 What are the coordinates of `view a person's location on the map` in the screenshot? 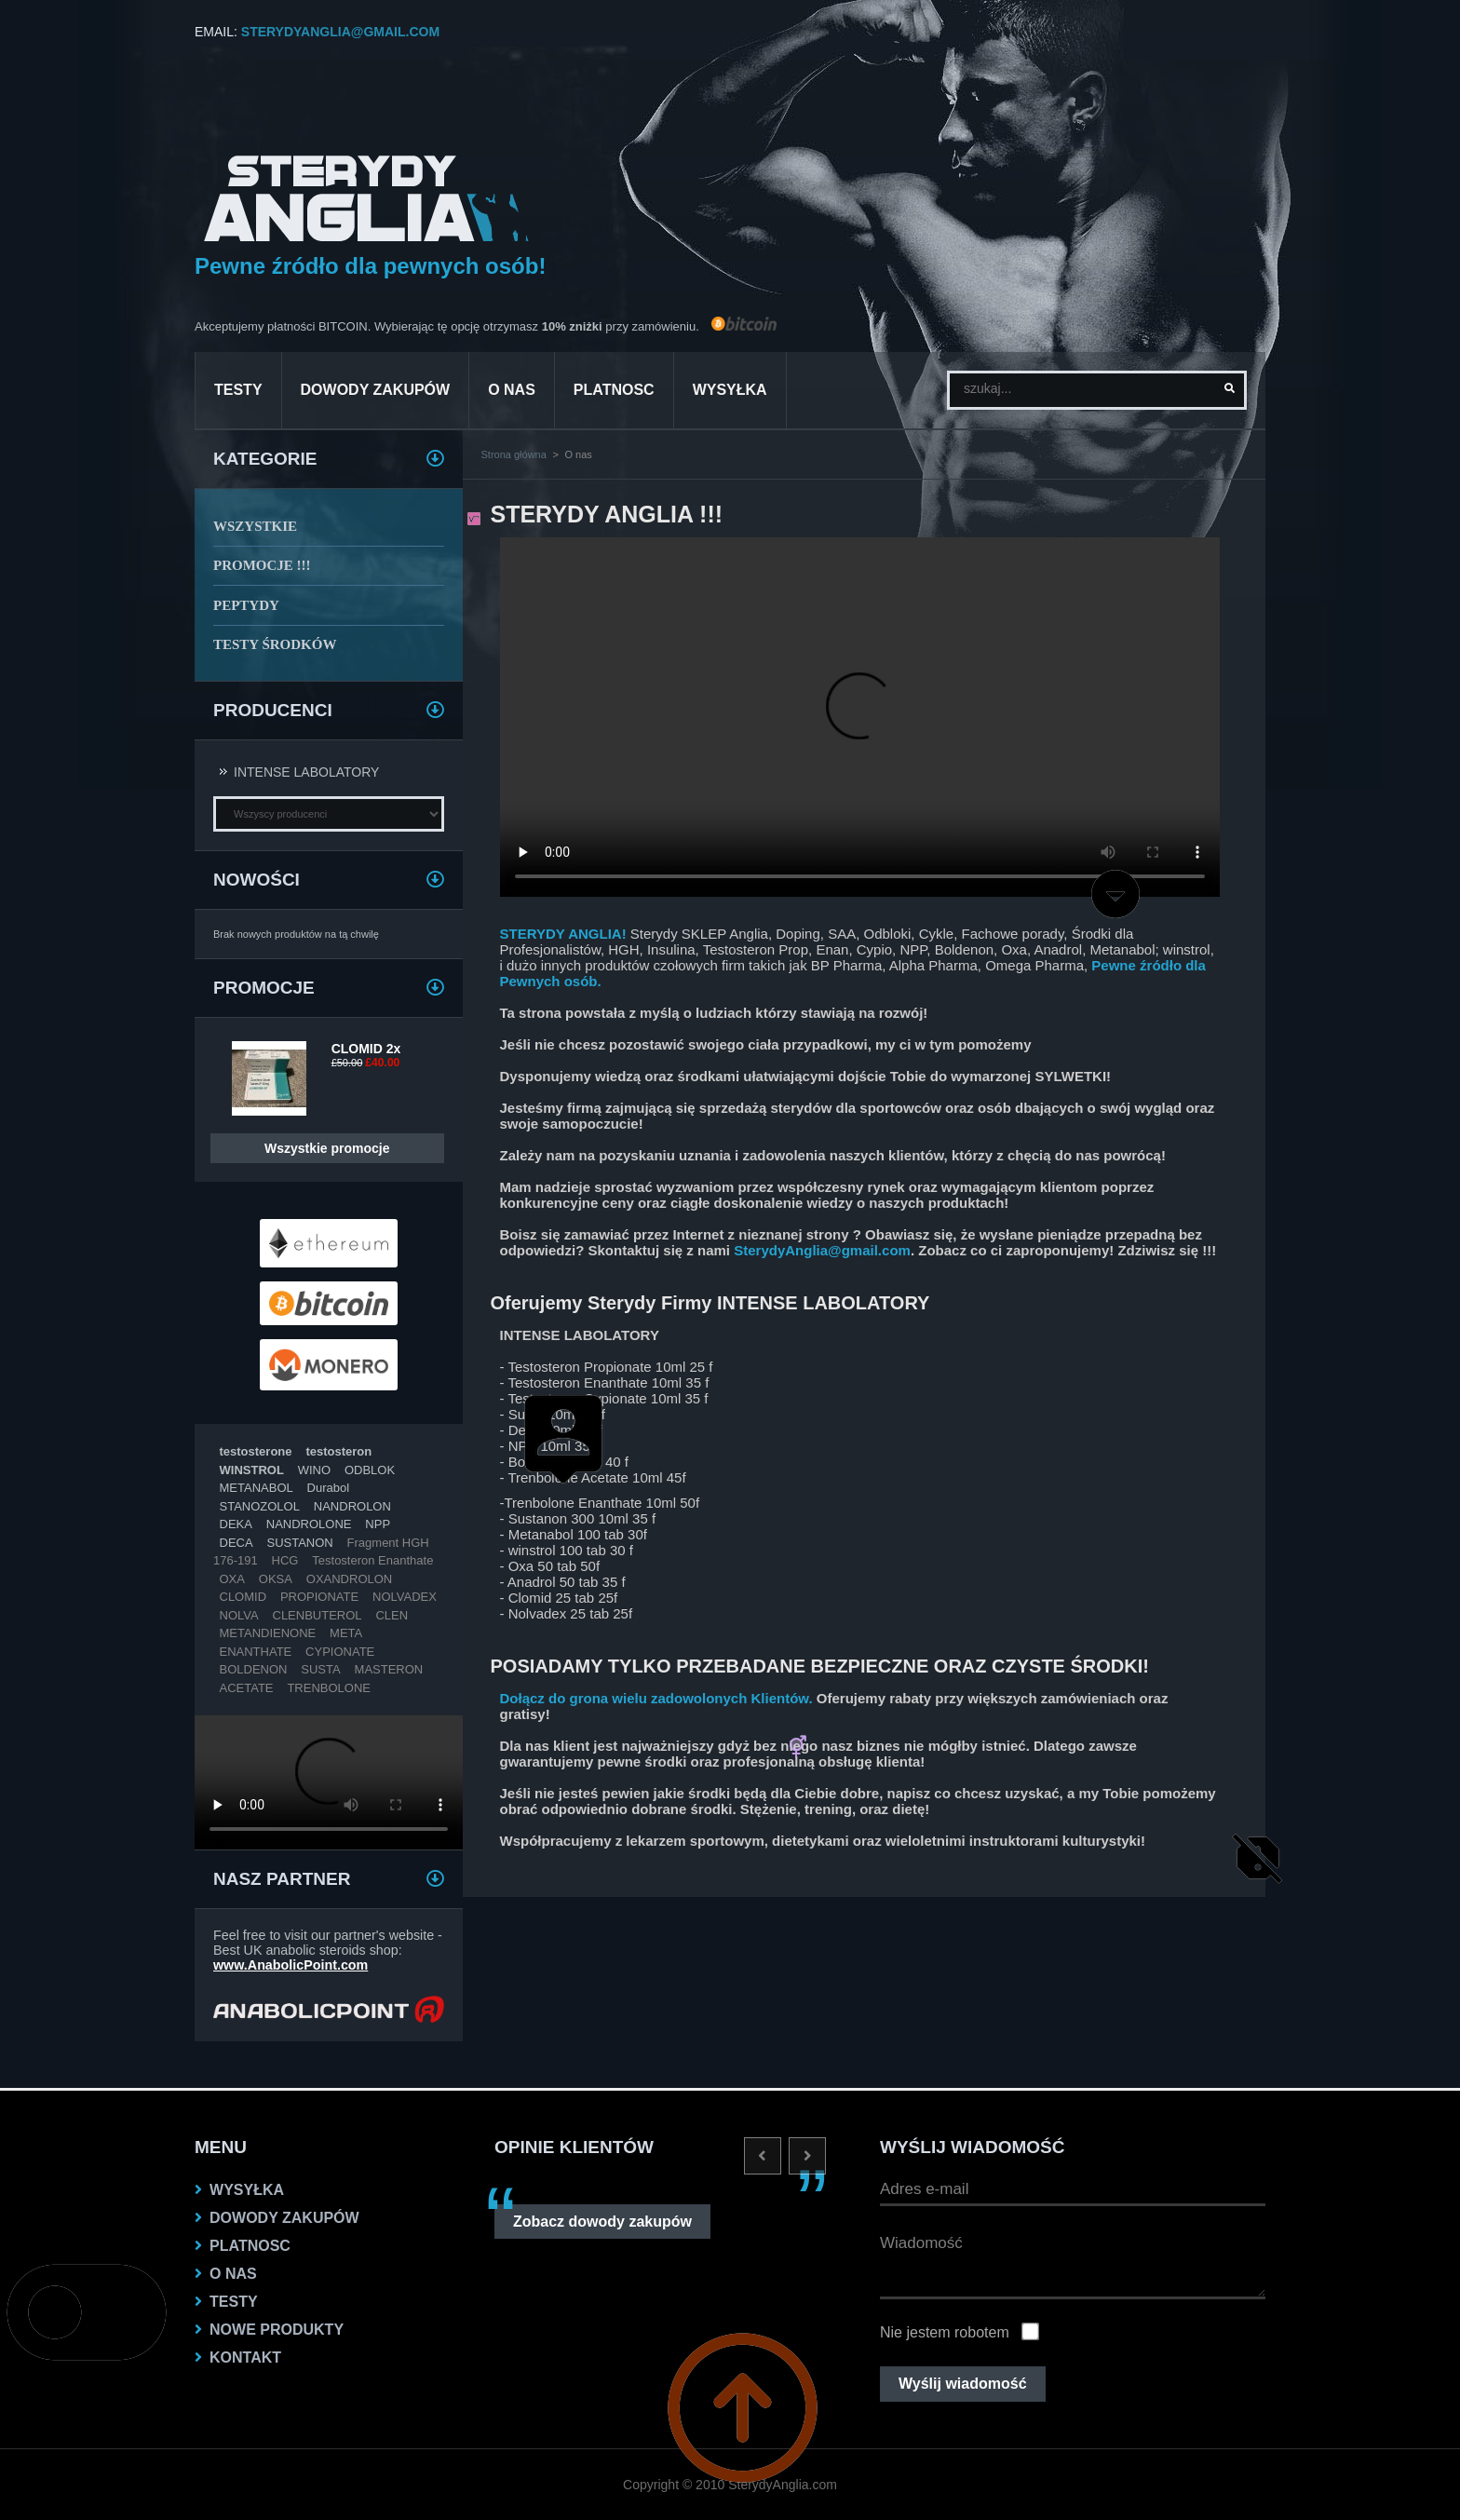 It's located at (563, 1438).